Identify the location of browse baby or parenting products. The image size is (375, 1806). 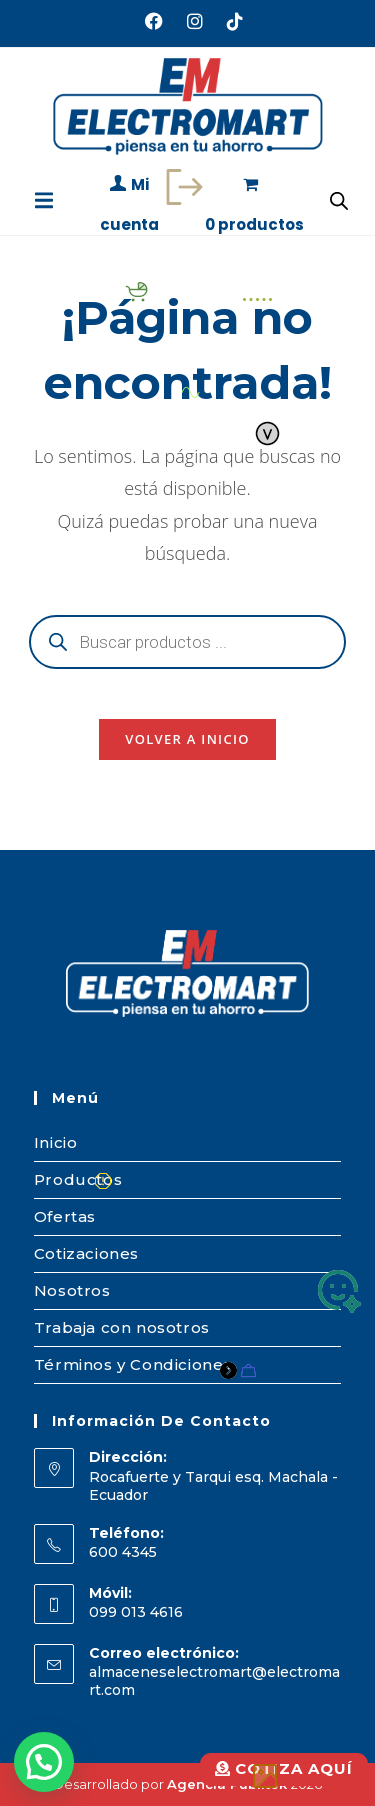
(137, 291).